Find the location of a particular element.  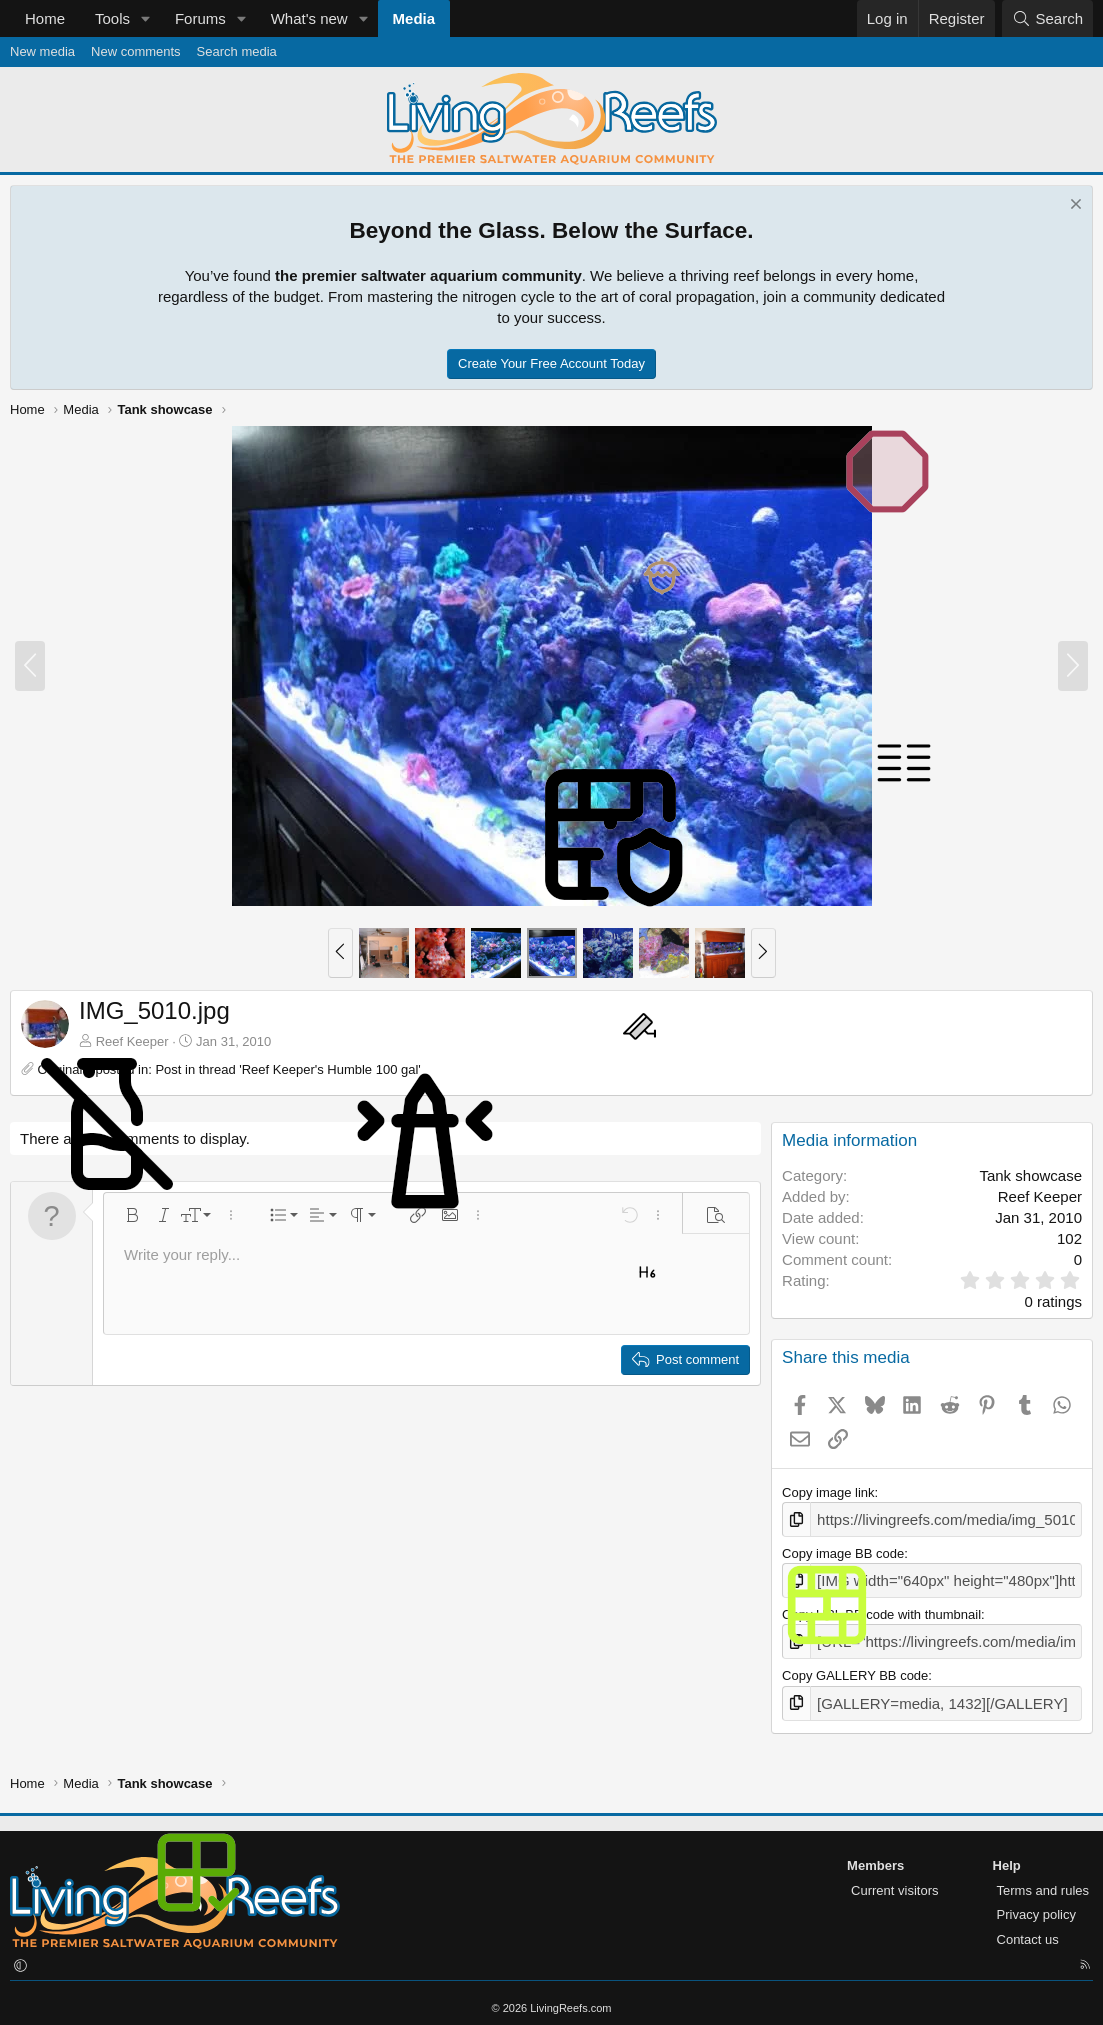

format text as heading level 6 is located at coordinates (647, 1272).